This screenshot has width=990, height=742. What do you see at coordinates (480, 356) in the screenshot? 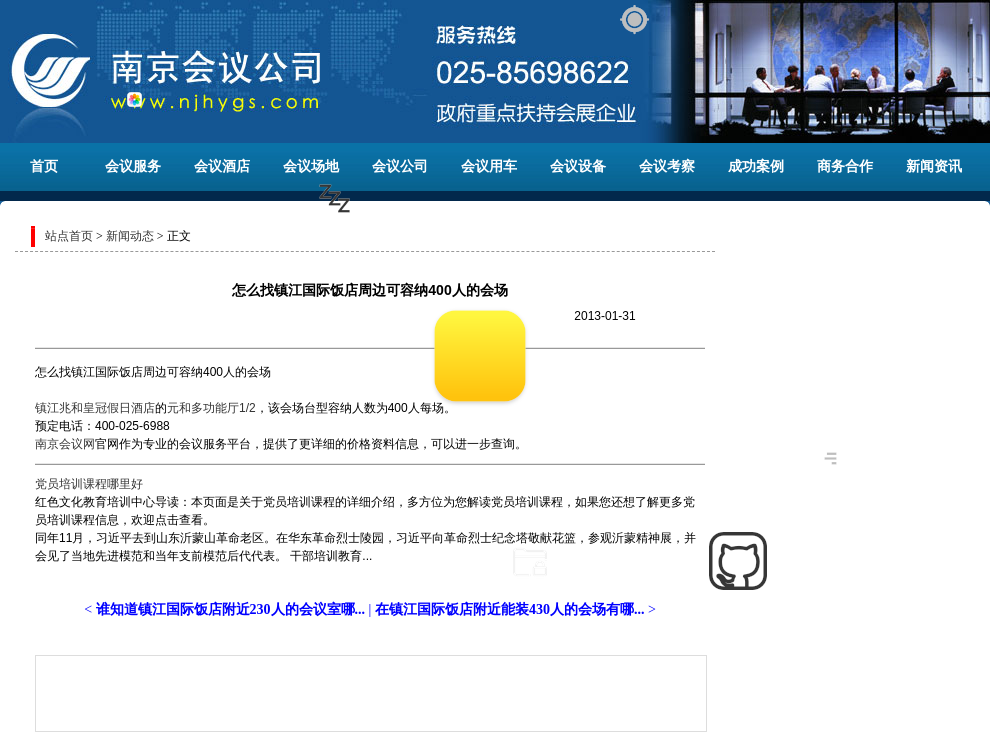
I see `blank app icon template for customization` at bounding box center [480, 356].